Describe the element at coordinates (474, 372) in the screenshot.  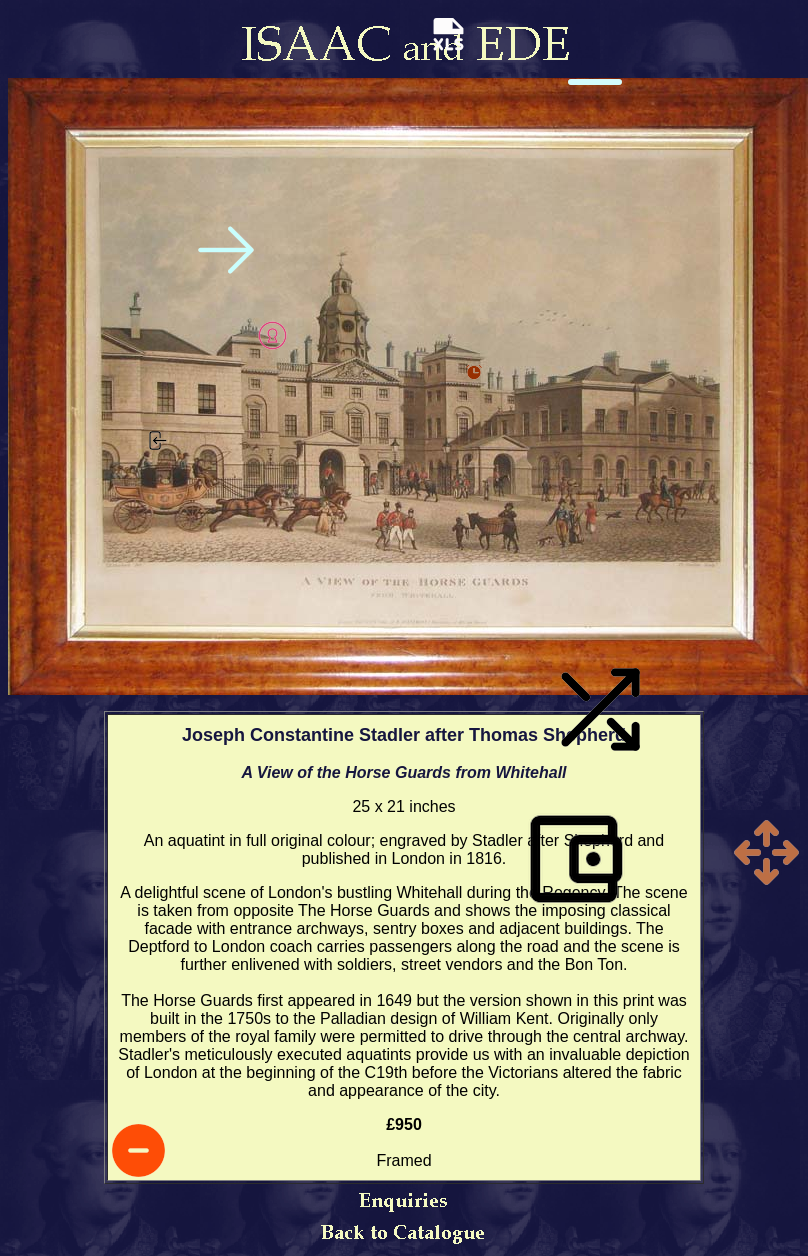
I see `set or view alarms` at that location.